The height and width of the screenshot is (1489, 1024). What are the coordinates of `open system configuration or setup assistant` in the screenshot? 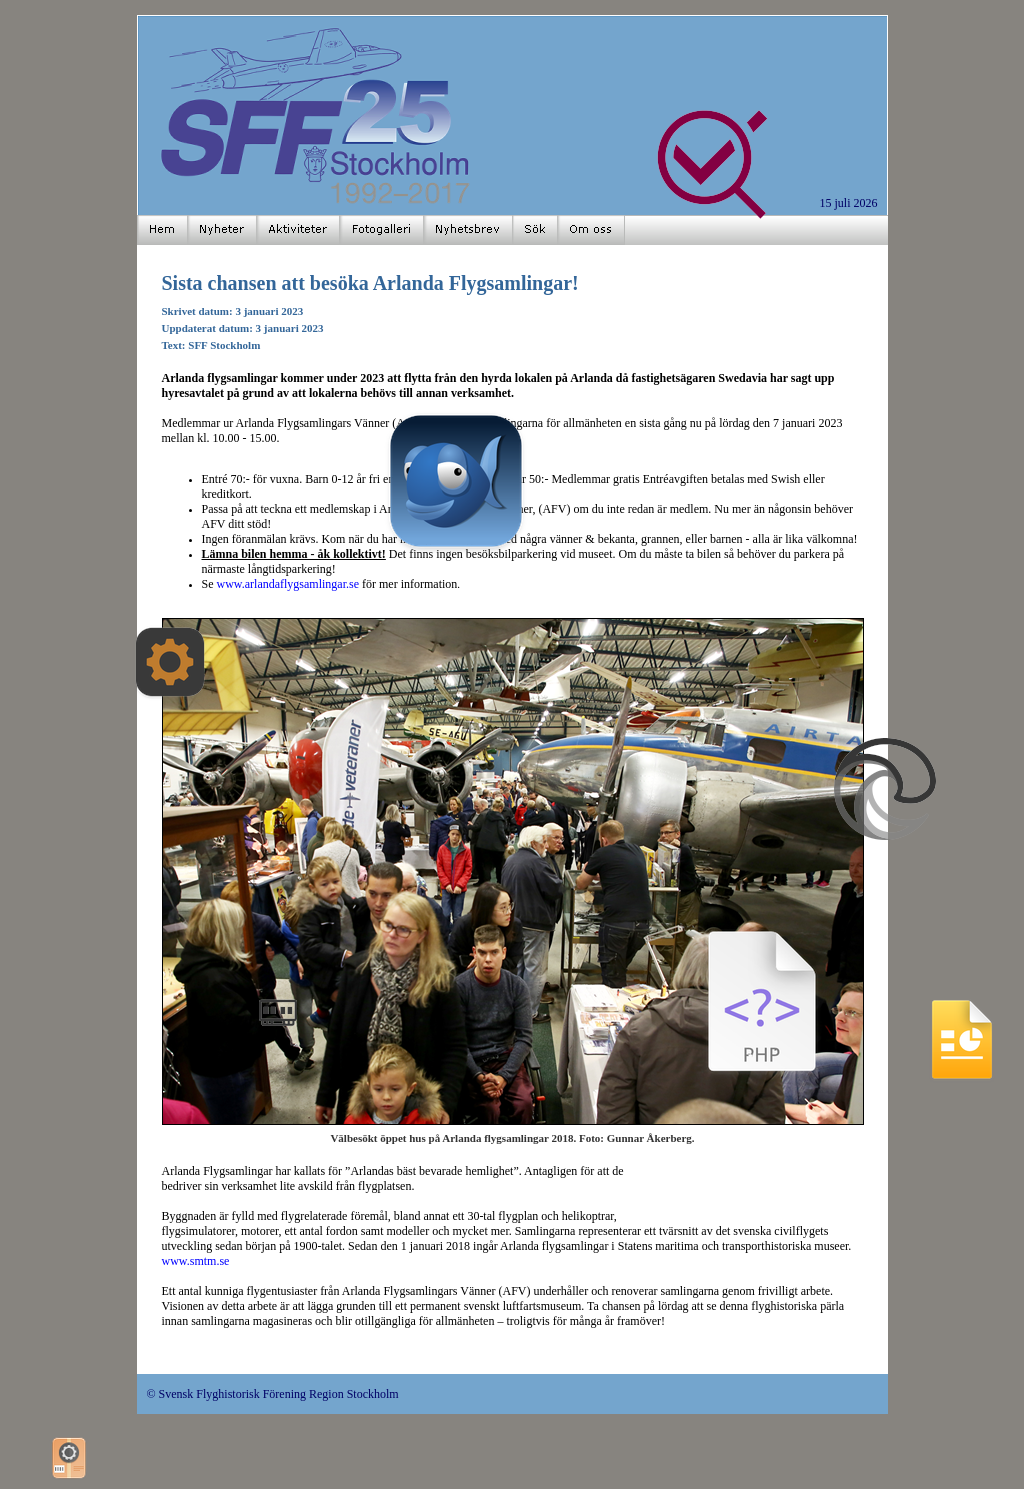 It's located at (712, 164).